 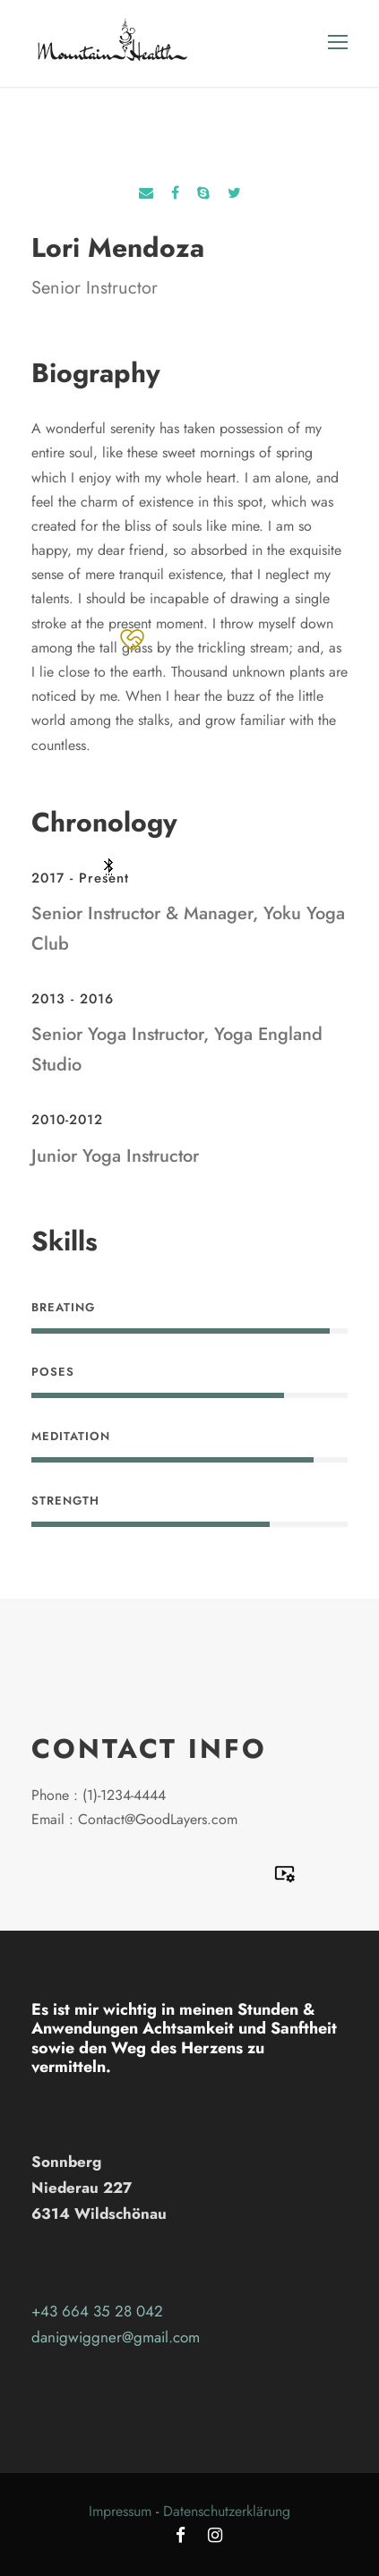 What do you see at coordinates (108, 866) in the screenshot?
I see `access bluetooth settings` at bounding box center [108, 866].